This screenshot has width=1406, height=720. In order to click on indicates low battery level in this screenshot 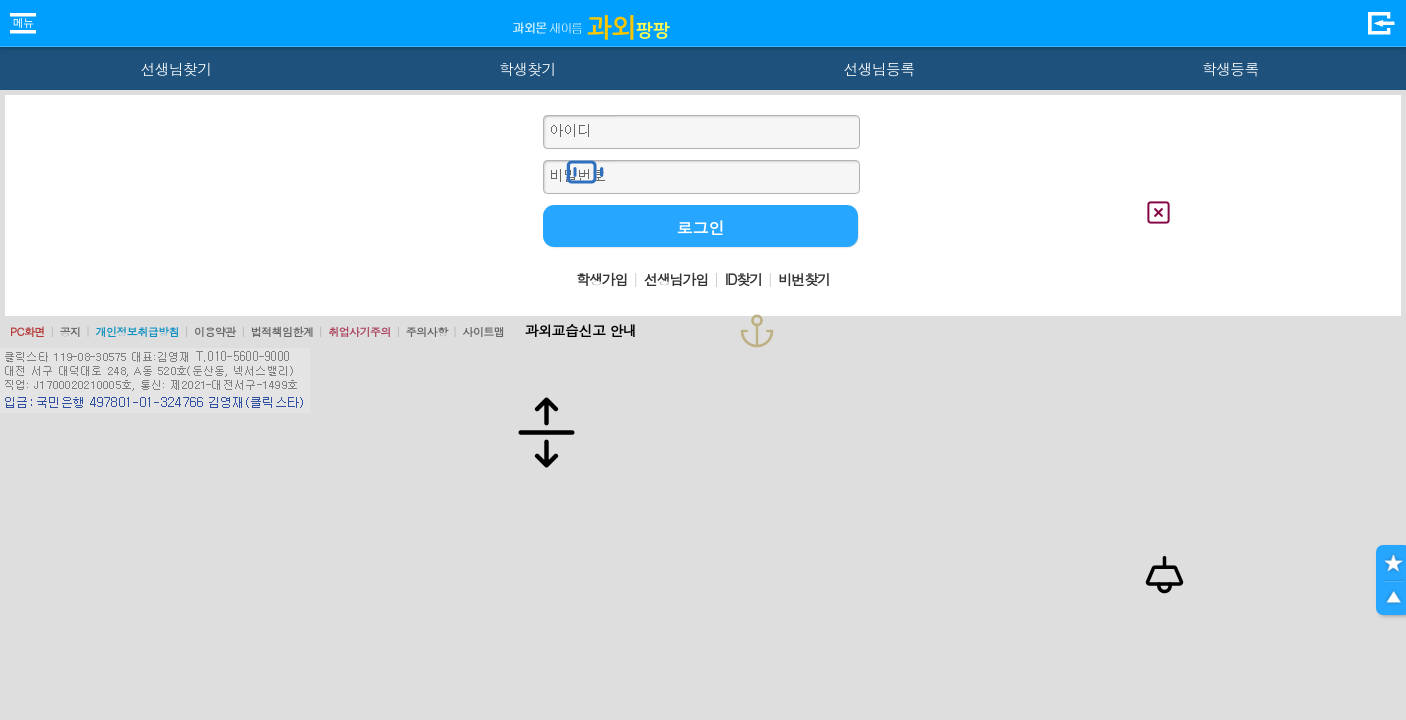, I will do `click(585, 172)`.